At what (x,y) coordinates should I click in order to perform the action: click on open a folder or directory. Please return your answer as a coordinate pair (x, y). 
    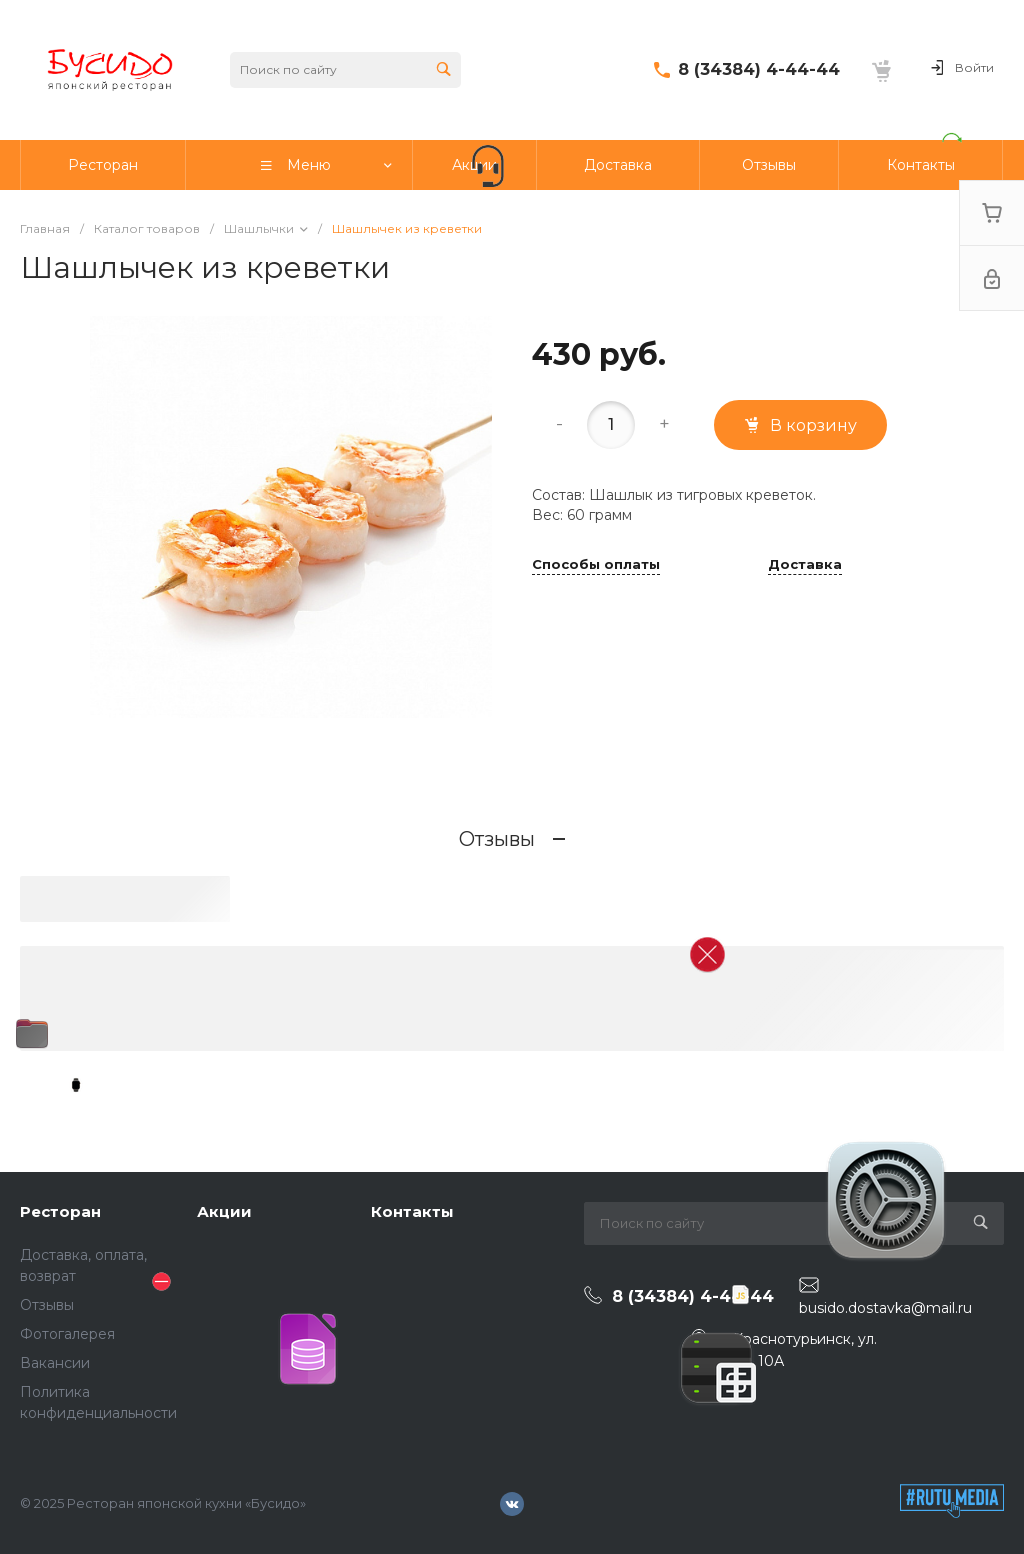
    Looking at the image, I should click on (32, 1033).